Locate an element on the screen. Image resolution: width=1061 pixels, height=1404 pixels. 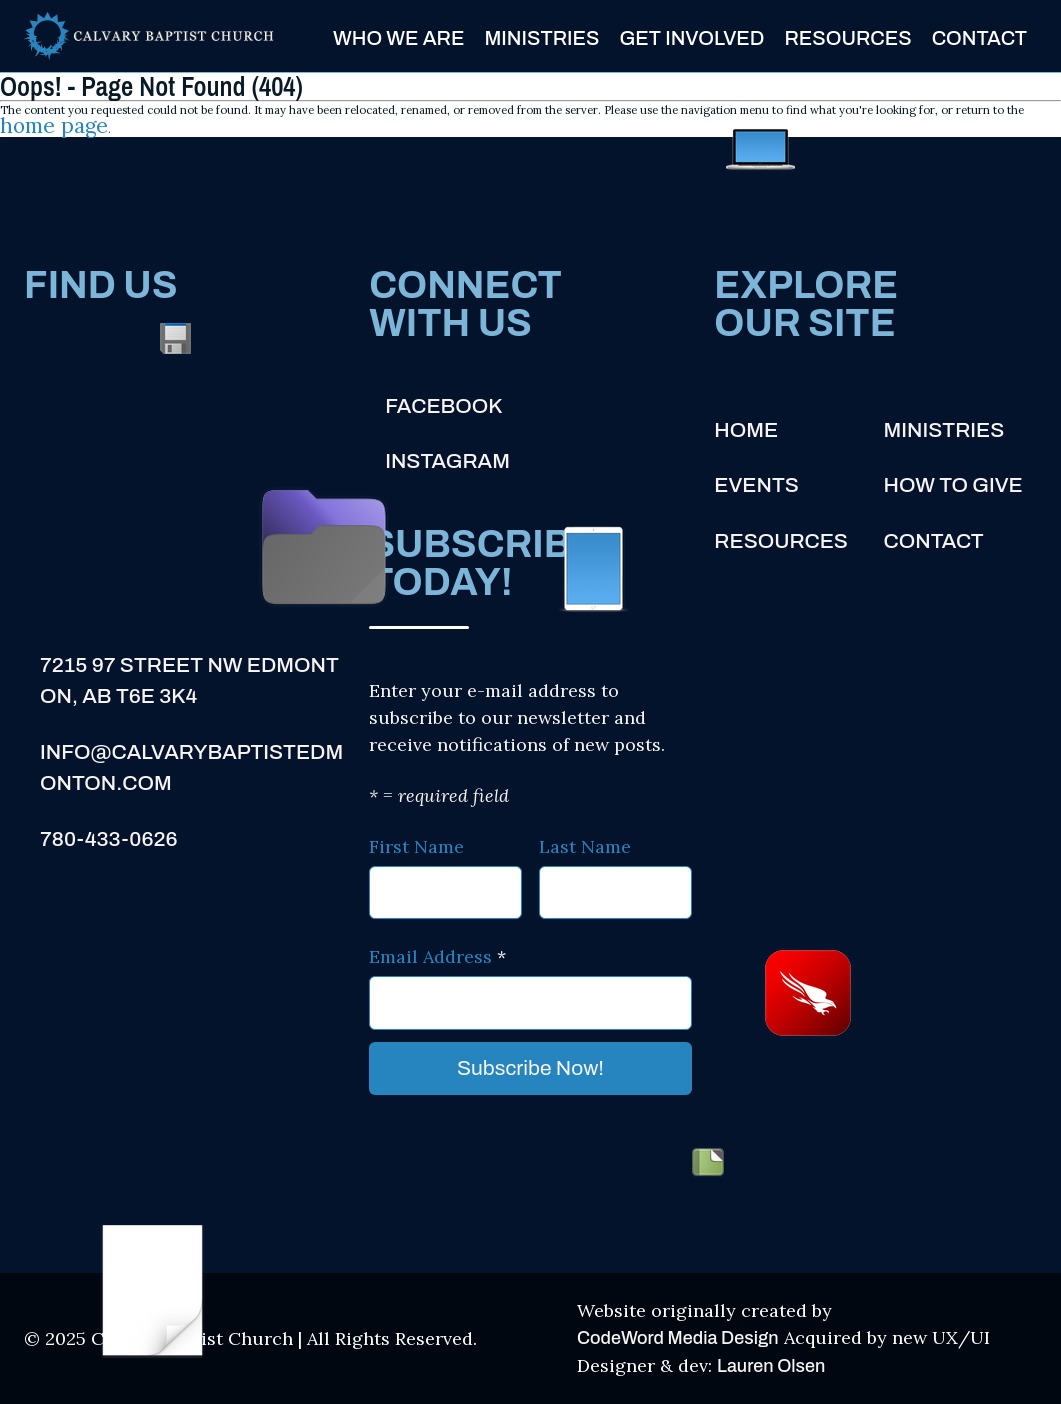
an open folder in the file system is located at coordinates (324, 547).